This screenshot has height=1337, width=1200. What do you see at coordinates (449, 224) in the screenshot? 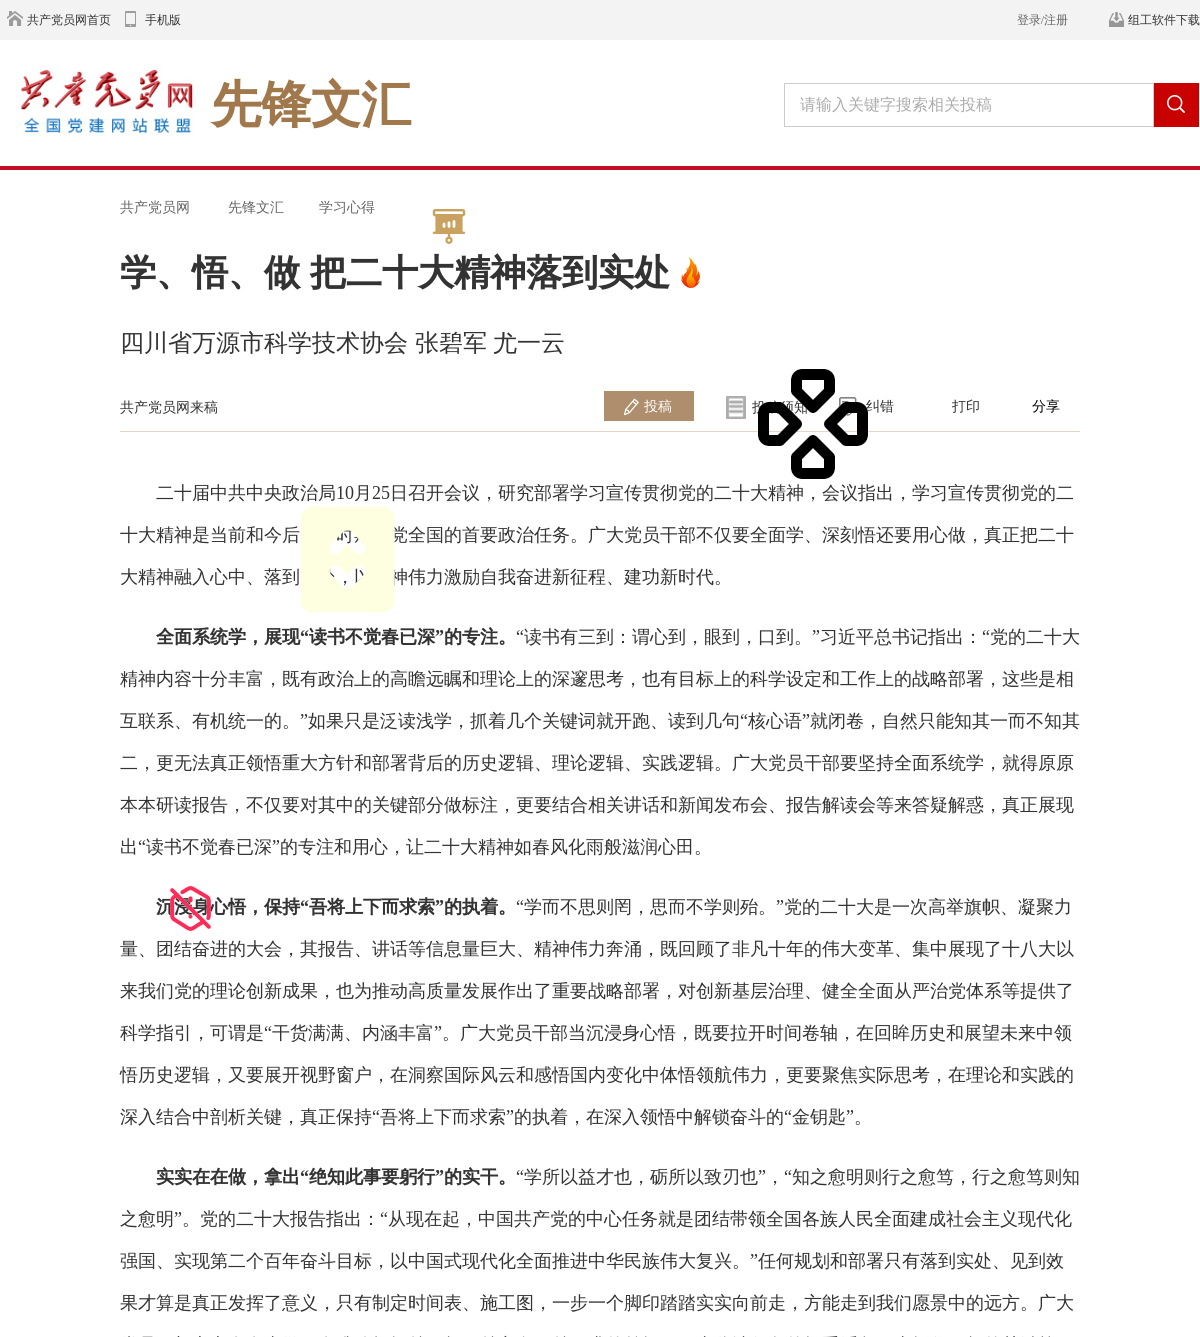
I see `view presentation with charts` at bounding box center [449, 224].